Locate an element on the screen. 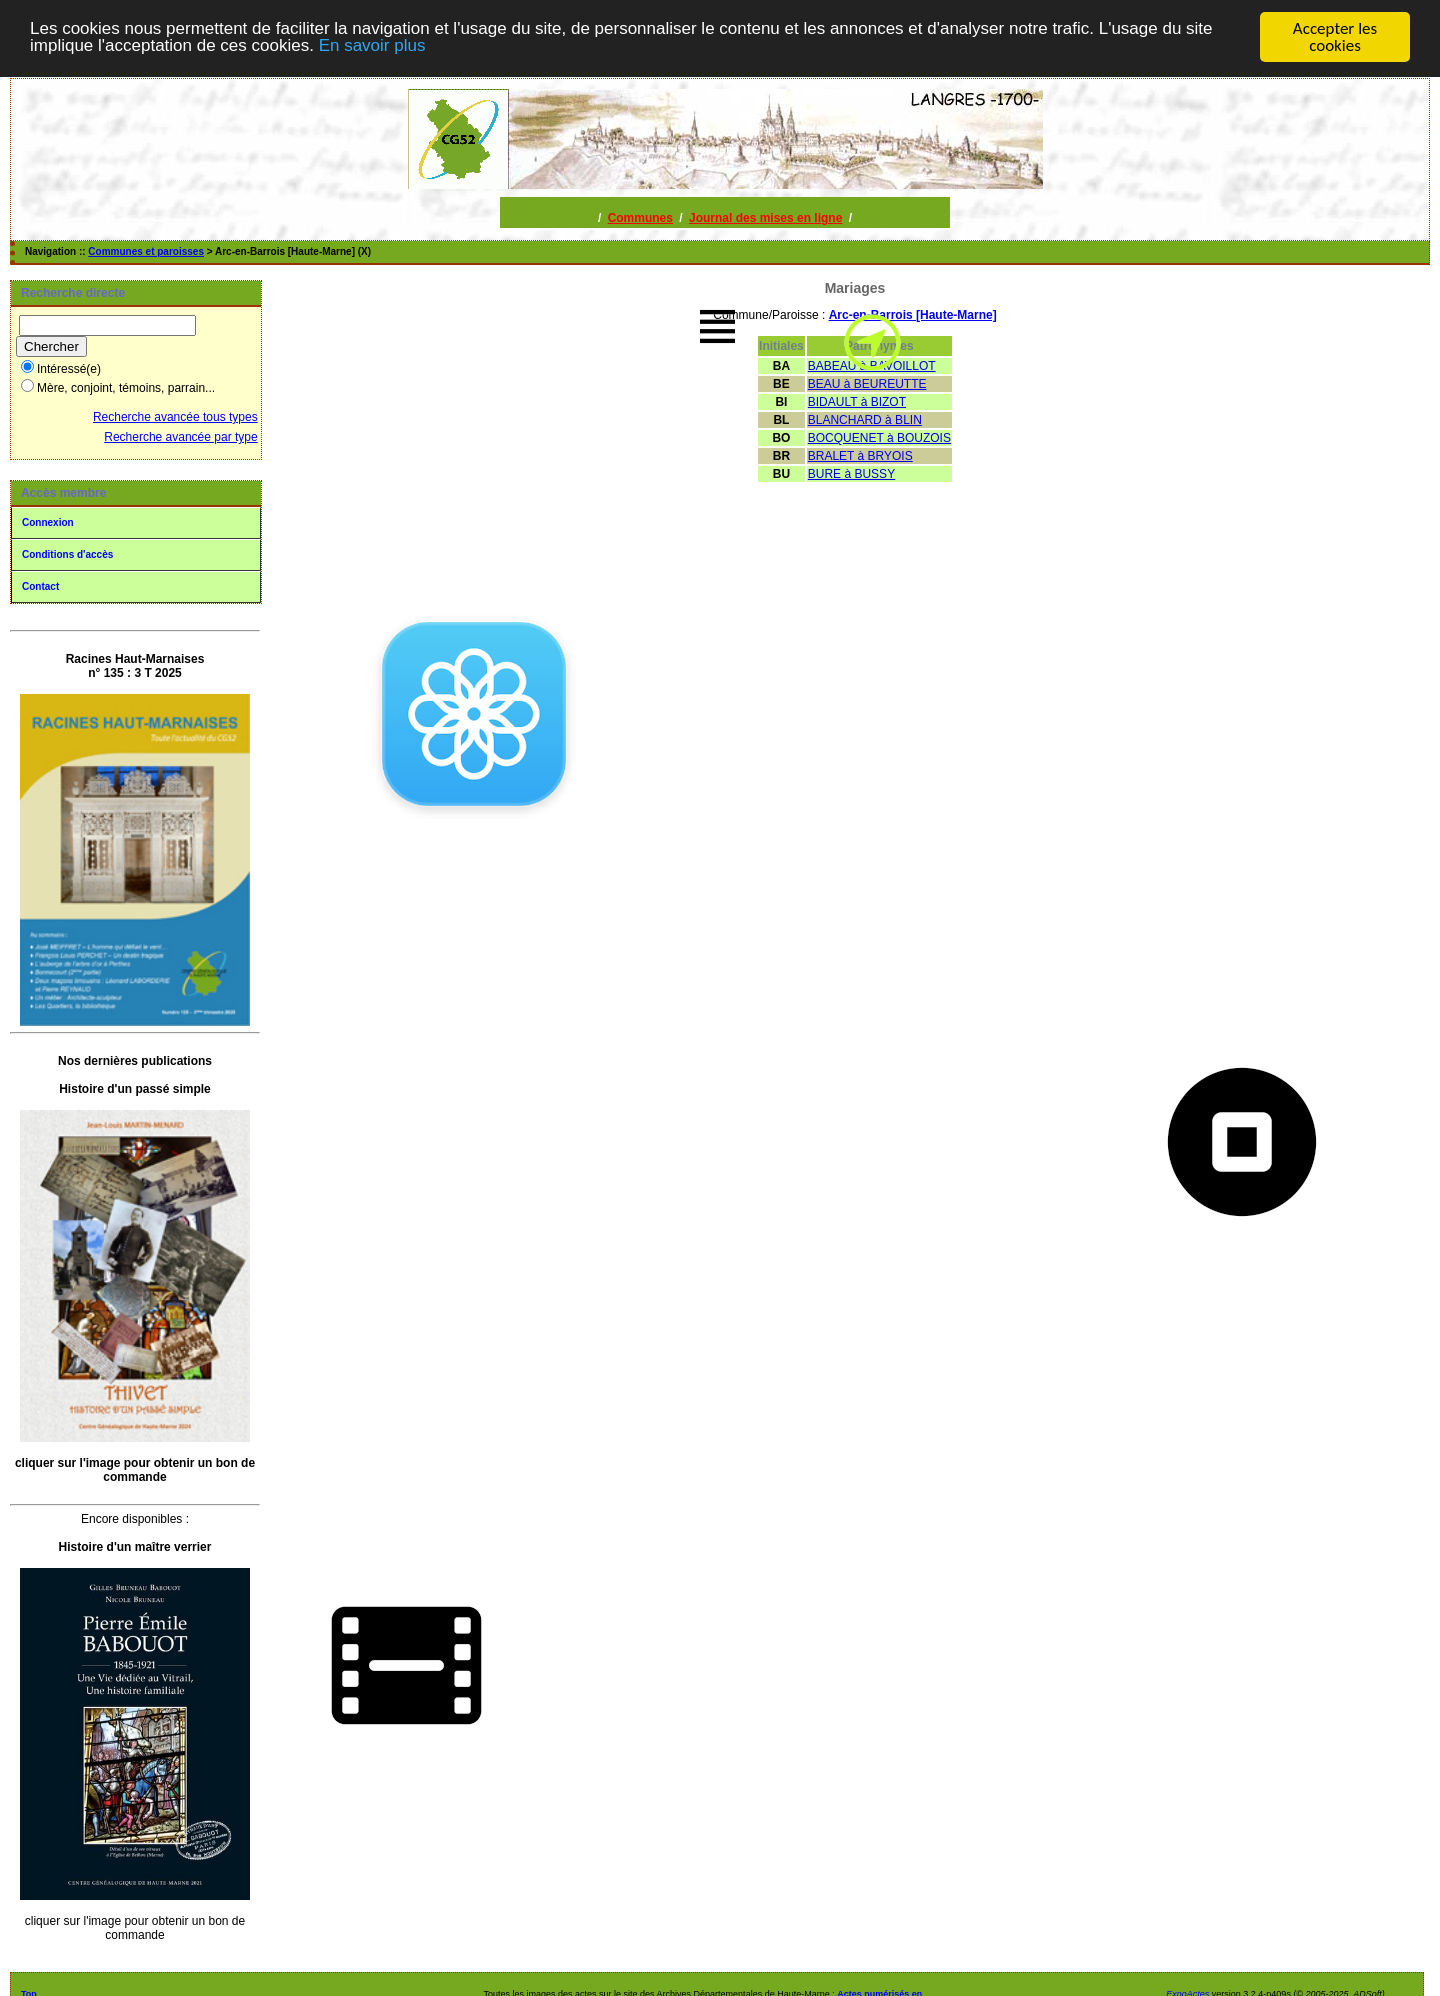 Image resolution: width=1440 pixels, height=1996 pixels. access video or film content is located at coordinates (406, 1665).